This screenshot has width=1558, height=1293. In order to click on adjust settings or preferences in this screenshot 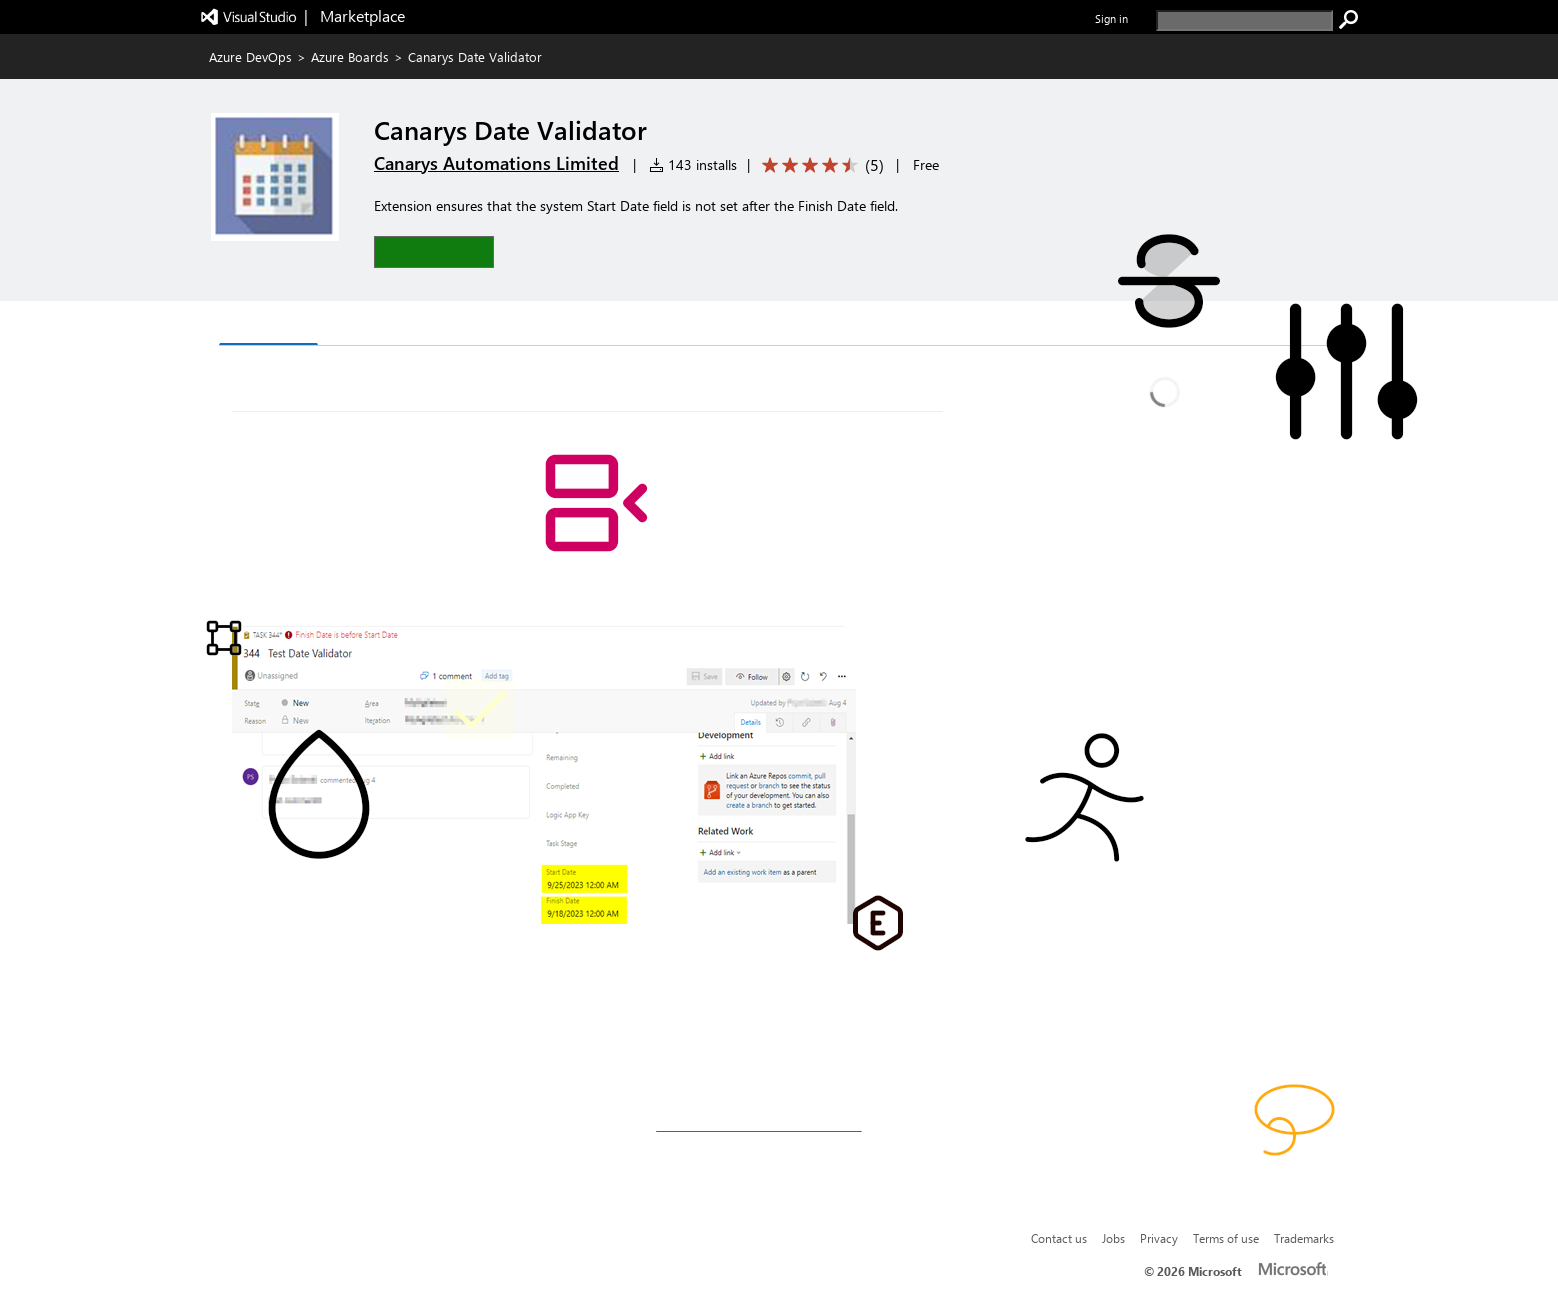, I will do `click(1346, 371)`.